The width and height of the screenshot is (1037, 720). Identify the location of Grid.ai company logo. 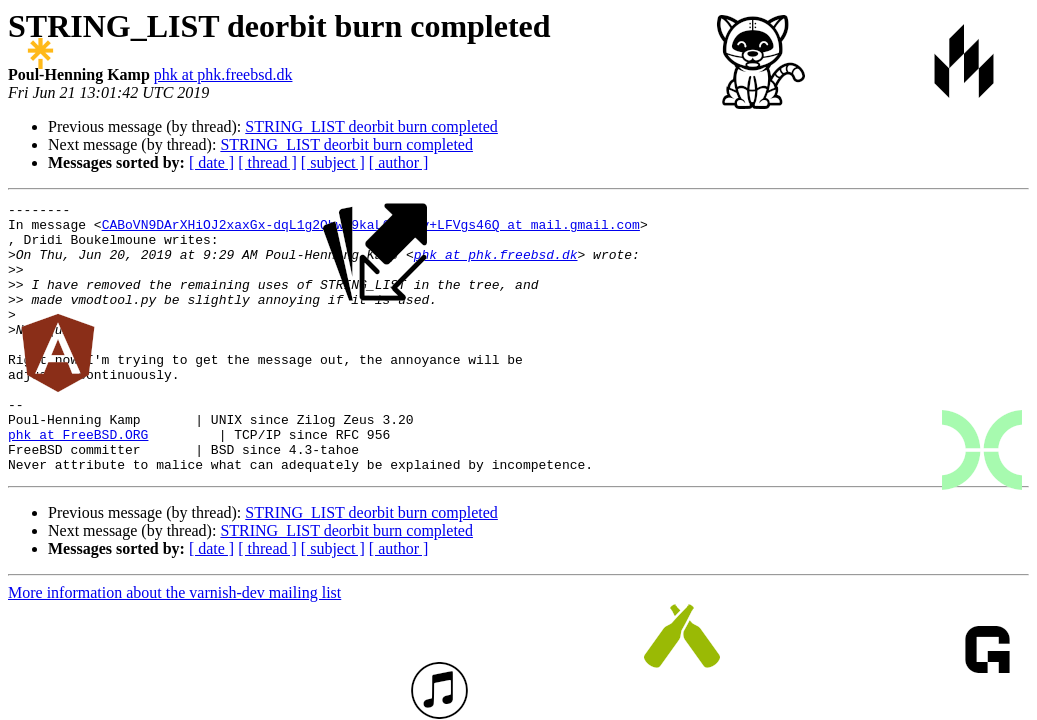
(987, 649).